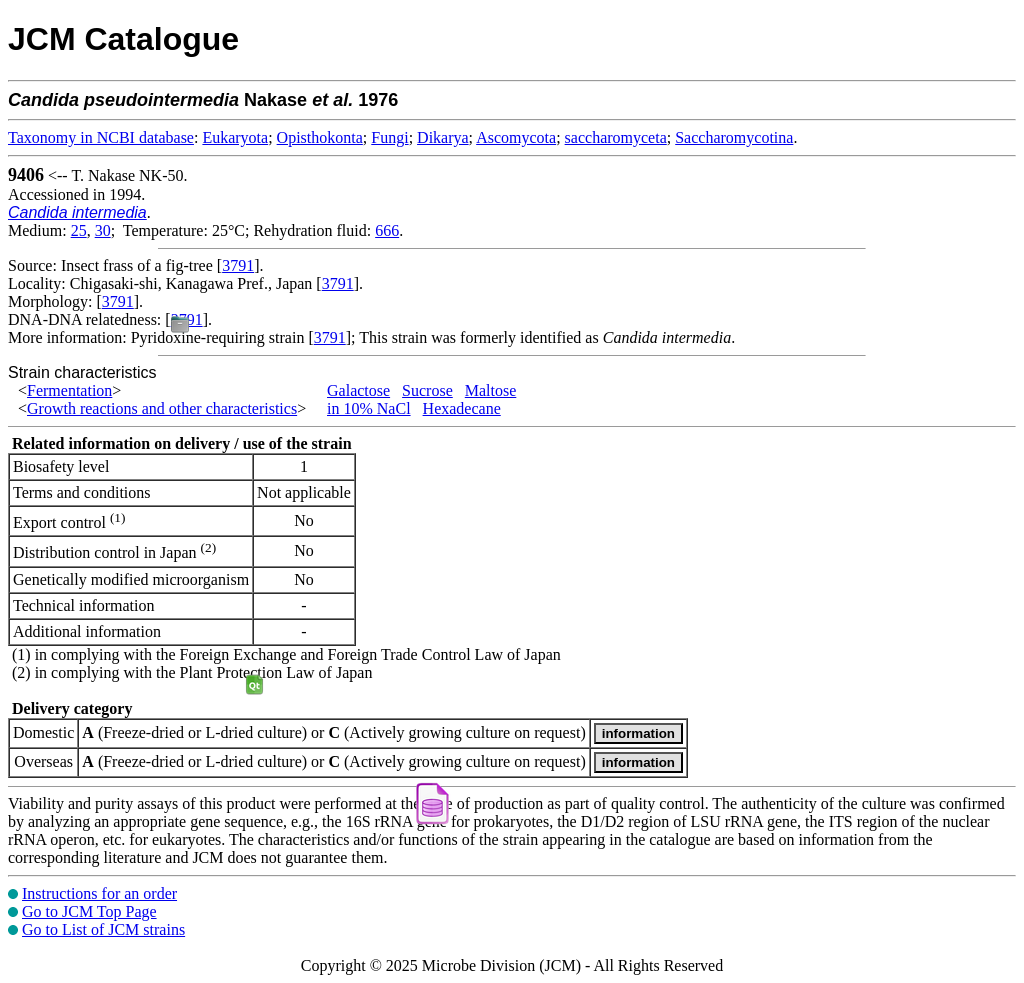 The width and height of the screenshot is (1024, 983). What do you see at coordinates (432, 803) in the screenshot?
I see `libreoffice base database file` at bounding box center [432, 803].